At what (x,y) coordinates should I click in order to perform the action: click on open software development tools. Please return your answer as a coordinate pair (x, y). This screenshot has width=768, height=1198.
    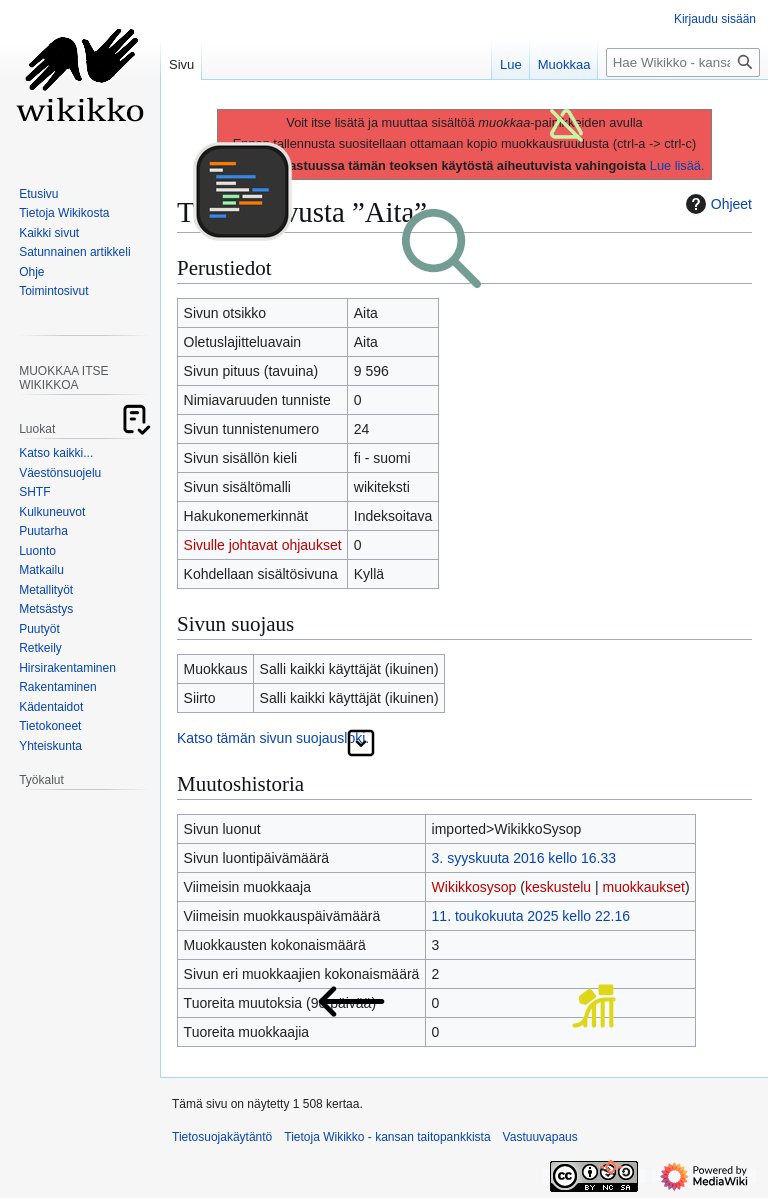
    Looking at the image, I should click on (242, 191).